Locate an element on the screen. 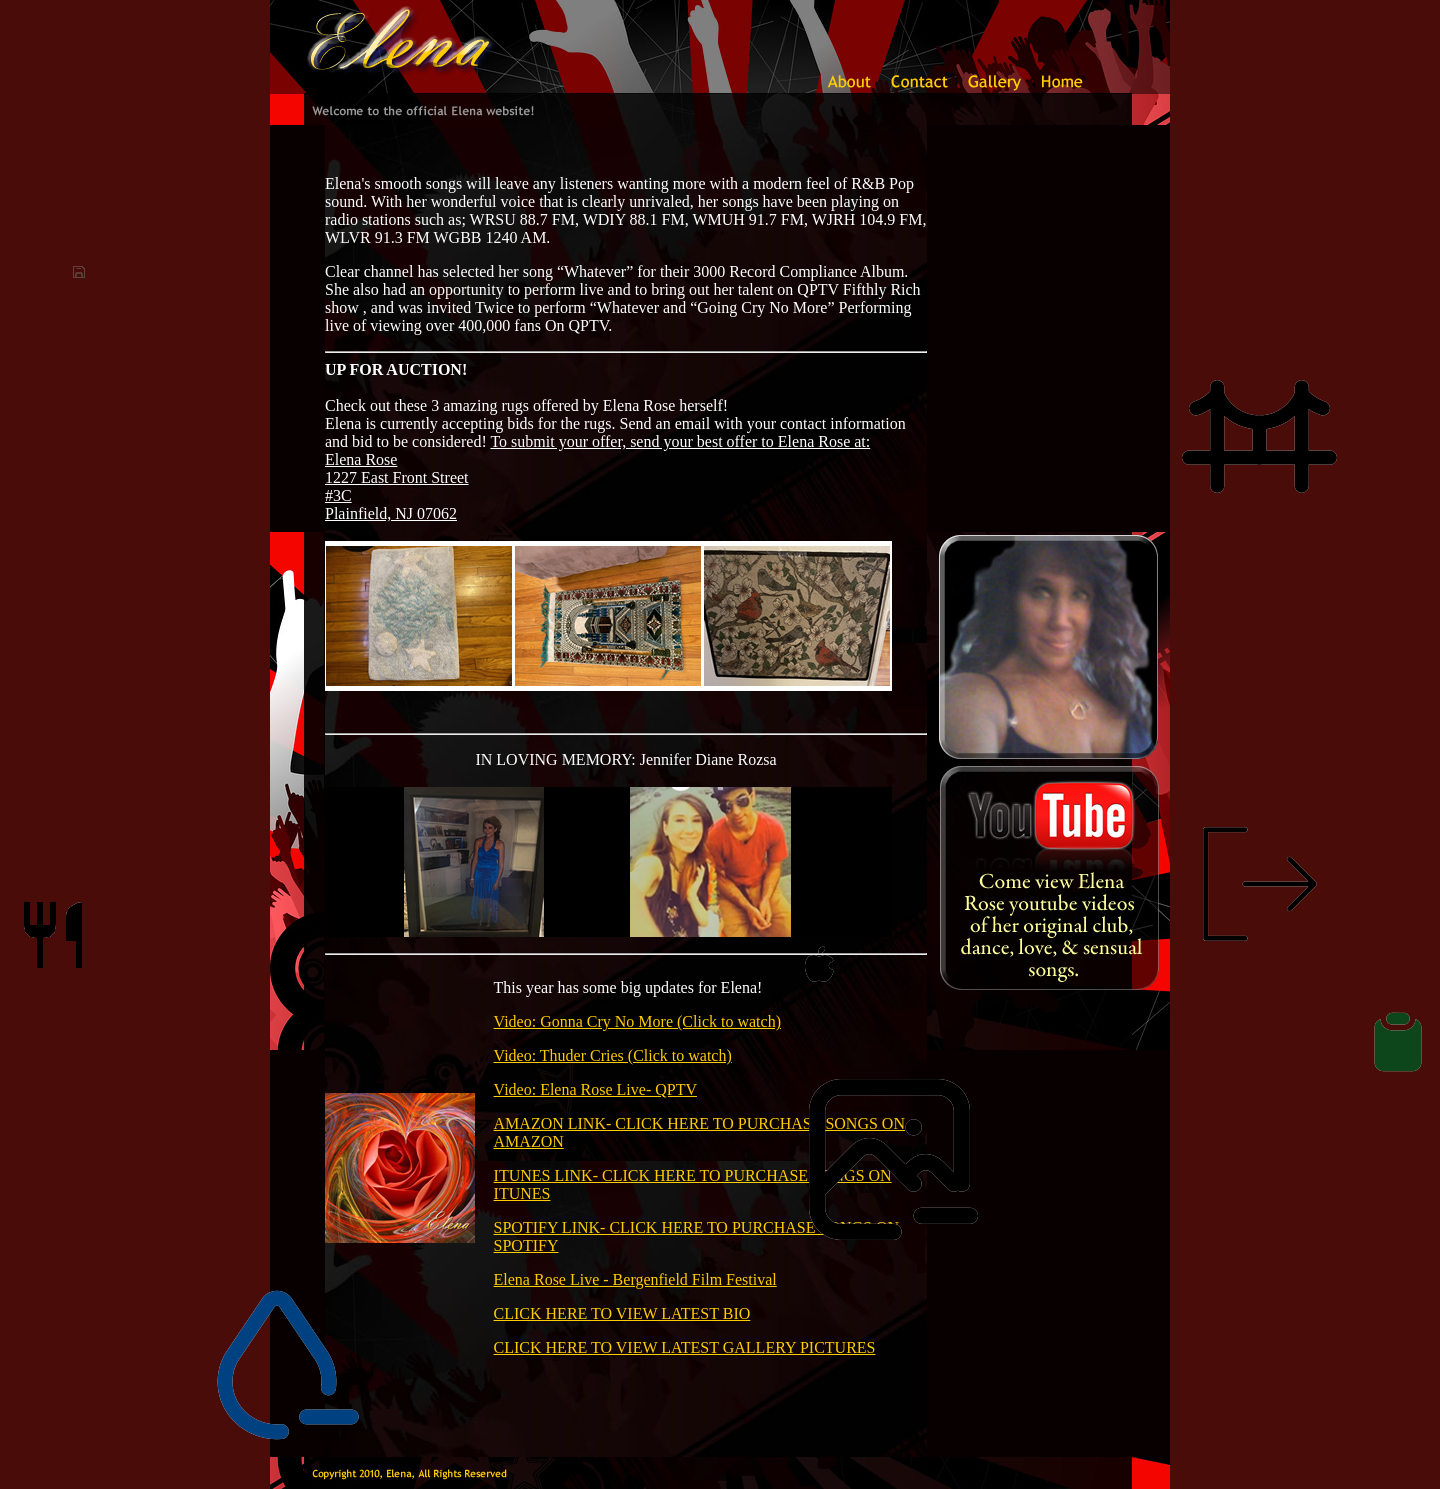  apple product or service branding is located at coordinates (820, 965).